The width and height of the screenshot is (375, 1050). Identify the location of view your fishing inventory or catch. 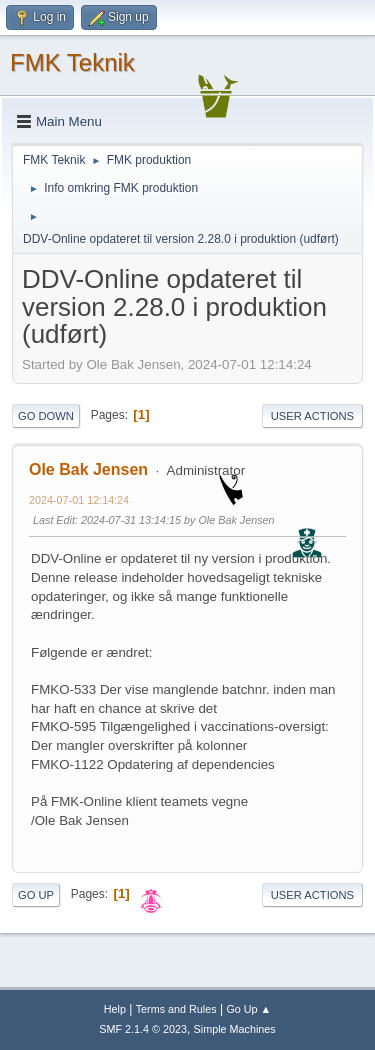
(216, 96).